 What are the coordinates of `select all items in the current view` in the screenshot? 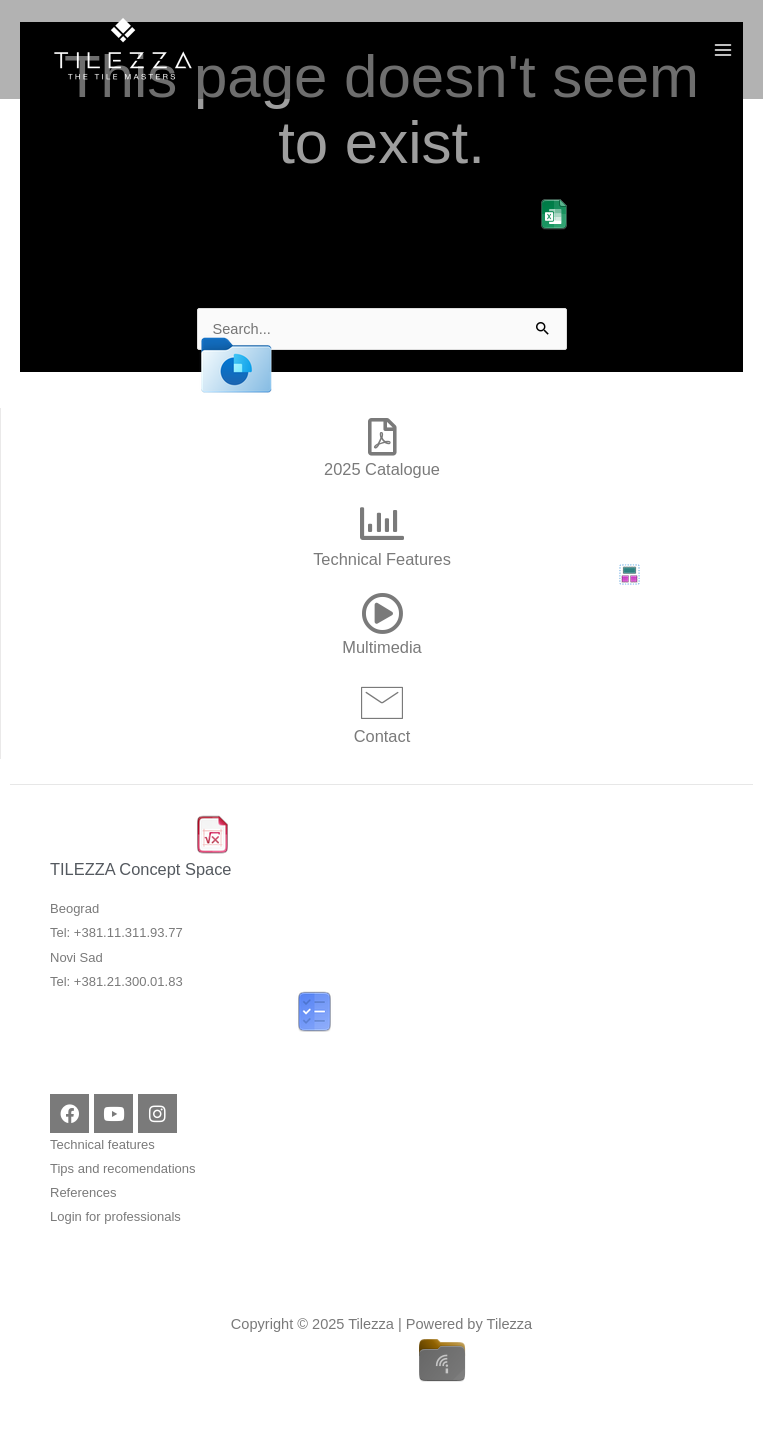 It's located at (629, 574).